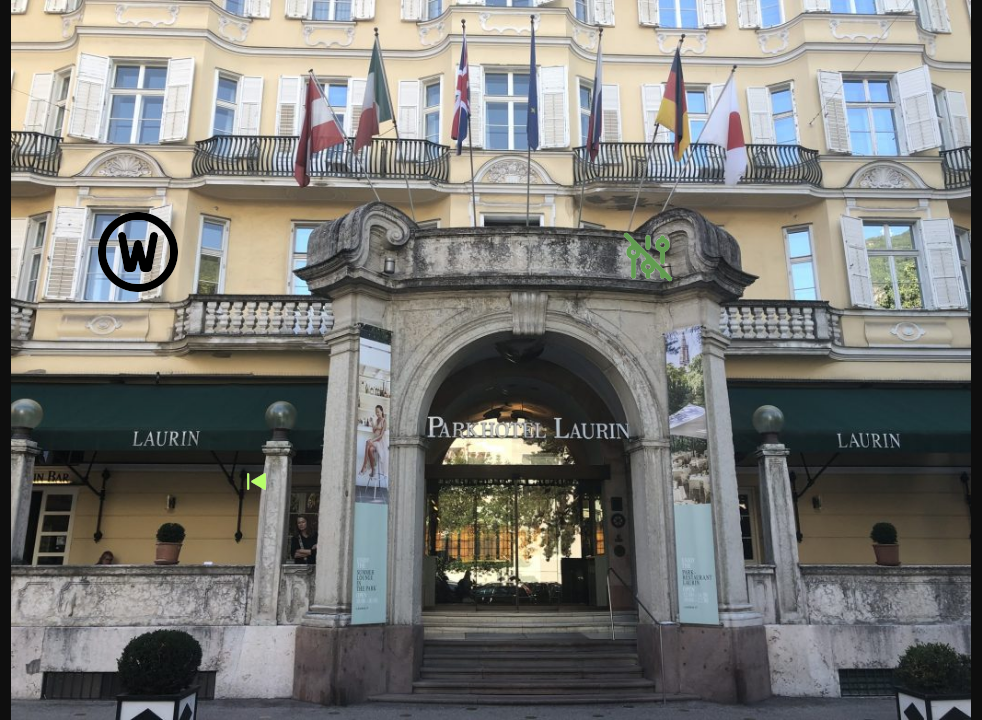  What do you see at coordinates (256, 481) in the screenshot?
I see `skip to previous track` at bounding box center [256, 481].